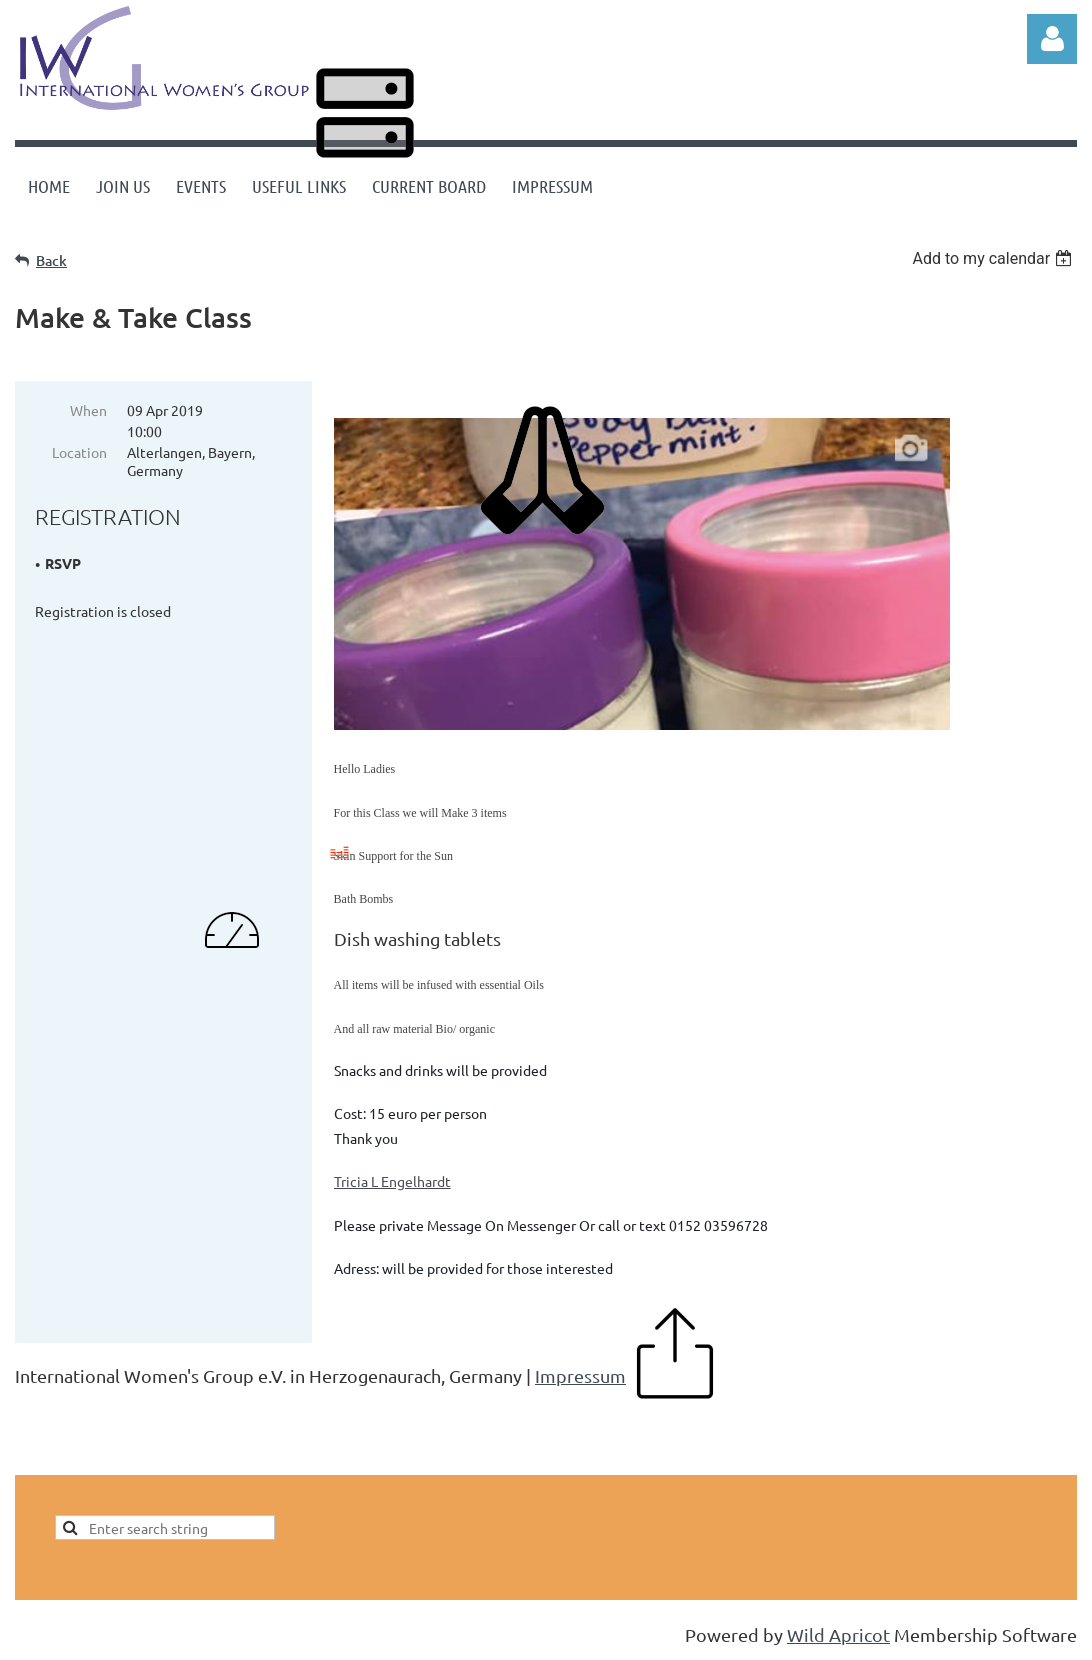 The height and width of the screenshot is (1660, 1092). I want to click on view performance or speed metrics, so click(232, 933).